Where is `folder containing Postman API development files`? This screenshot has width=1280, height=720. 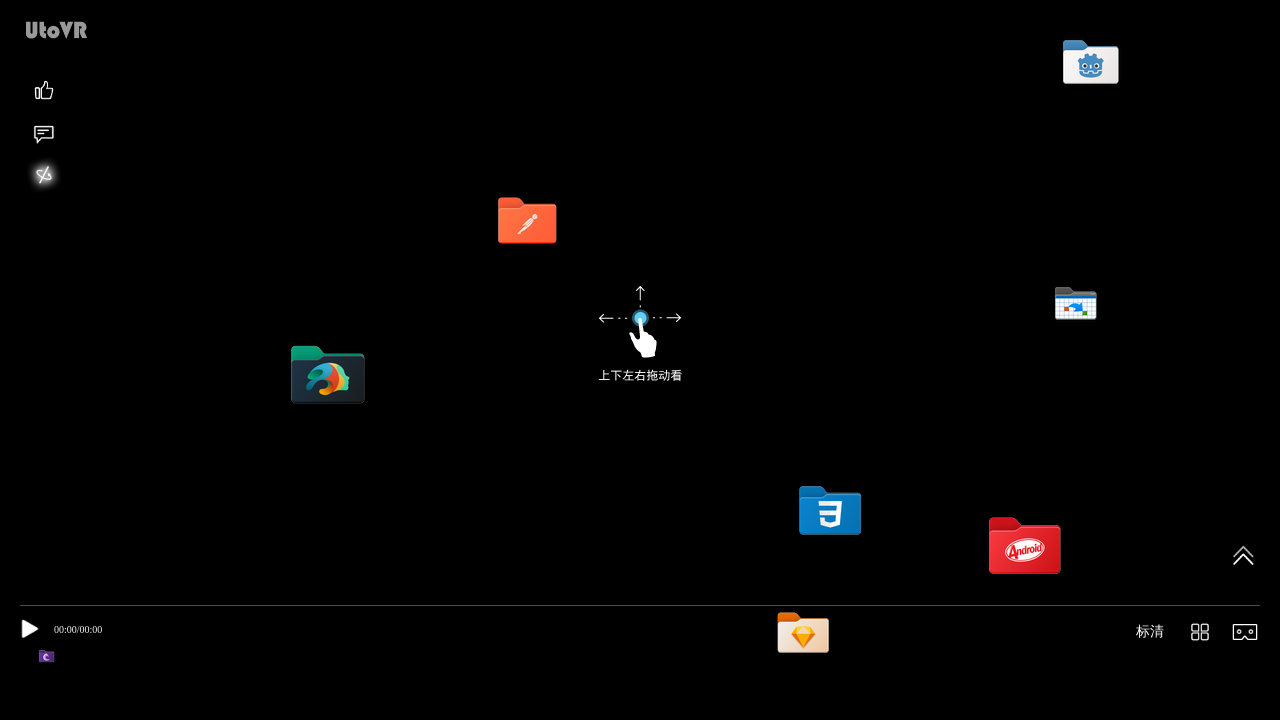 folder containing Postman API development files is located at coordinates (527, 222).